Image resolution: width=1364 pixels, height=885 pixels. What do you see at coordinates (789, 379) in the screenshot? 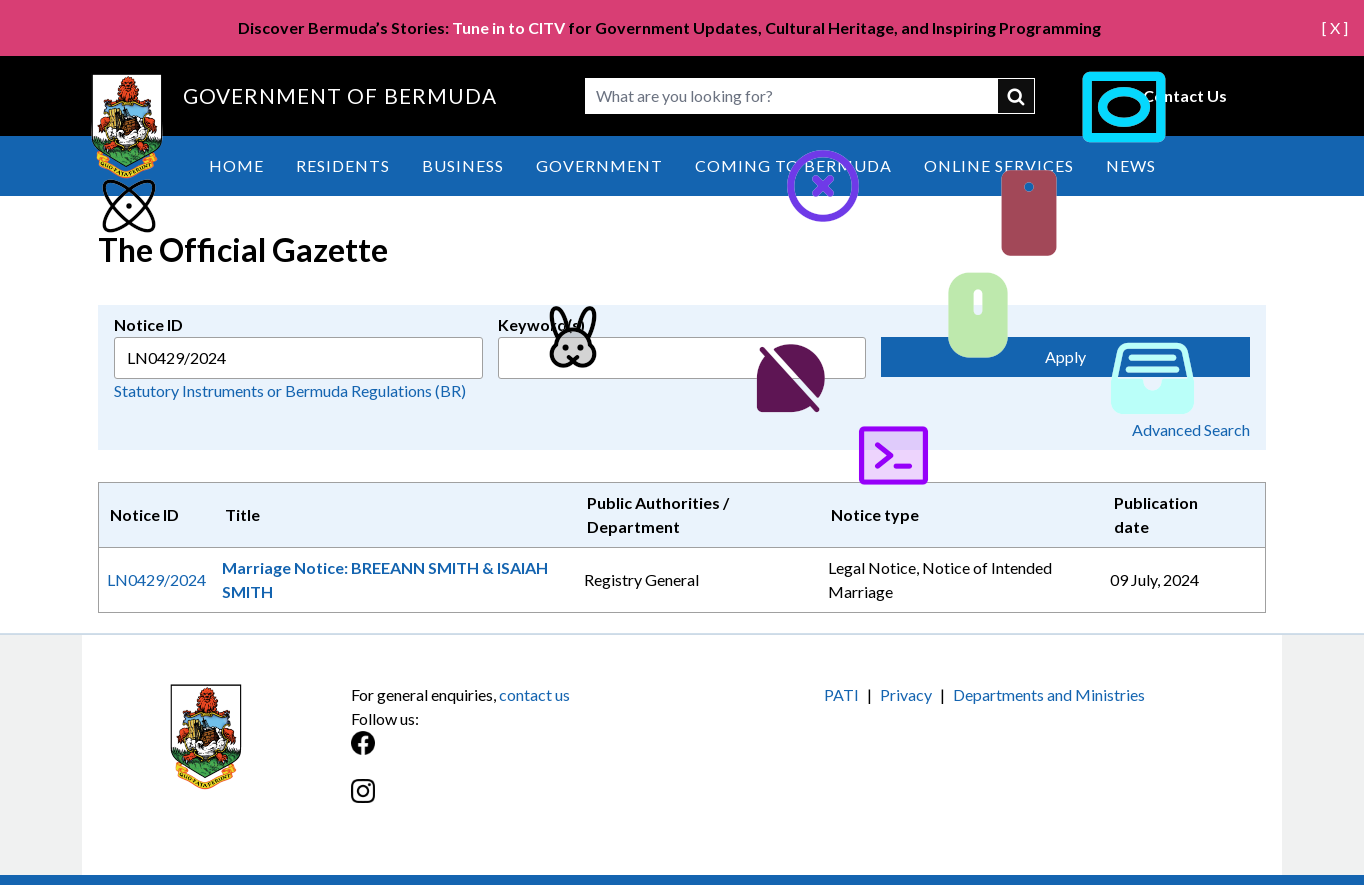
I see `mute or disable chat notifications` at bounding box center [789, 379].